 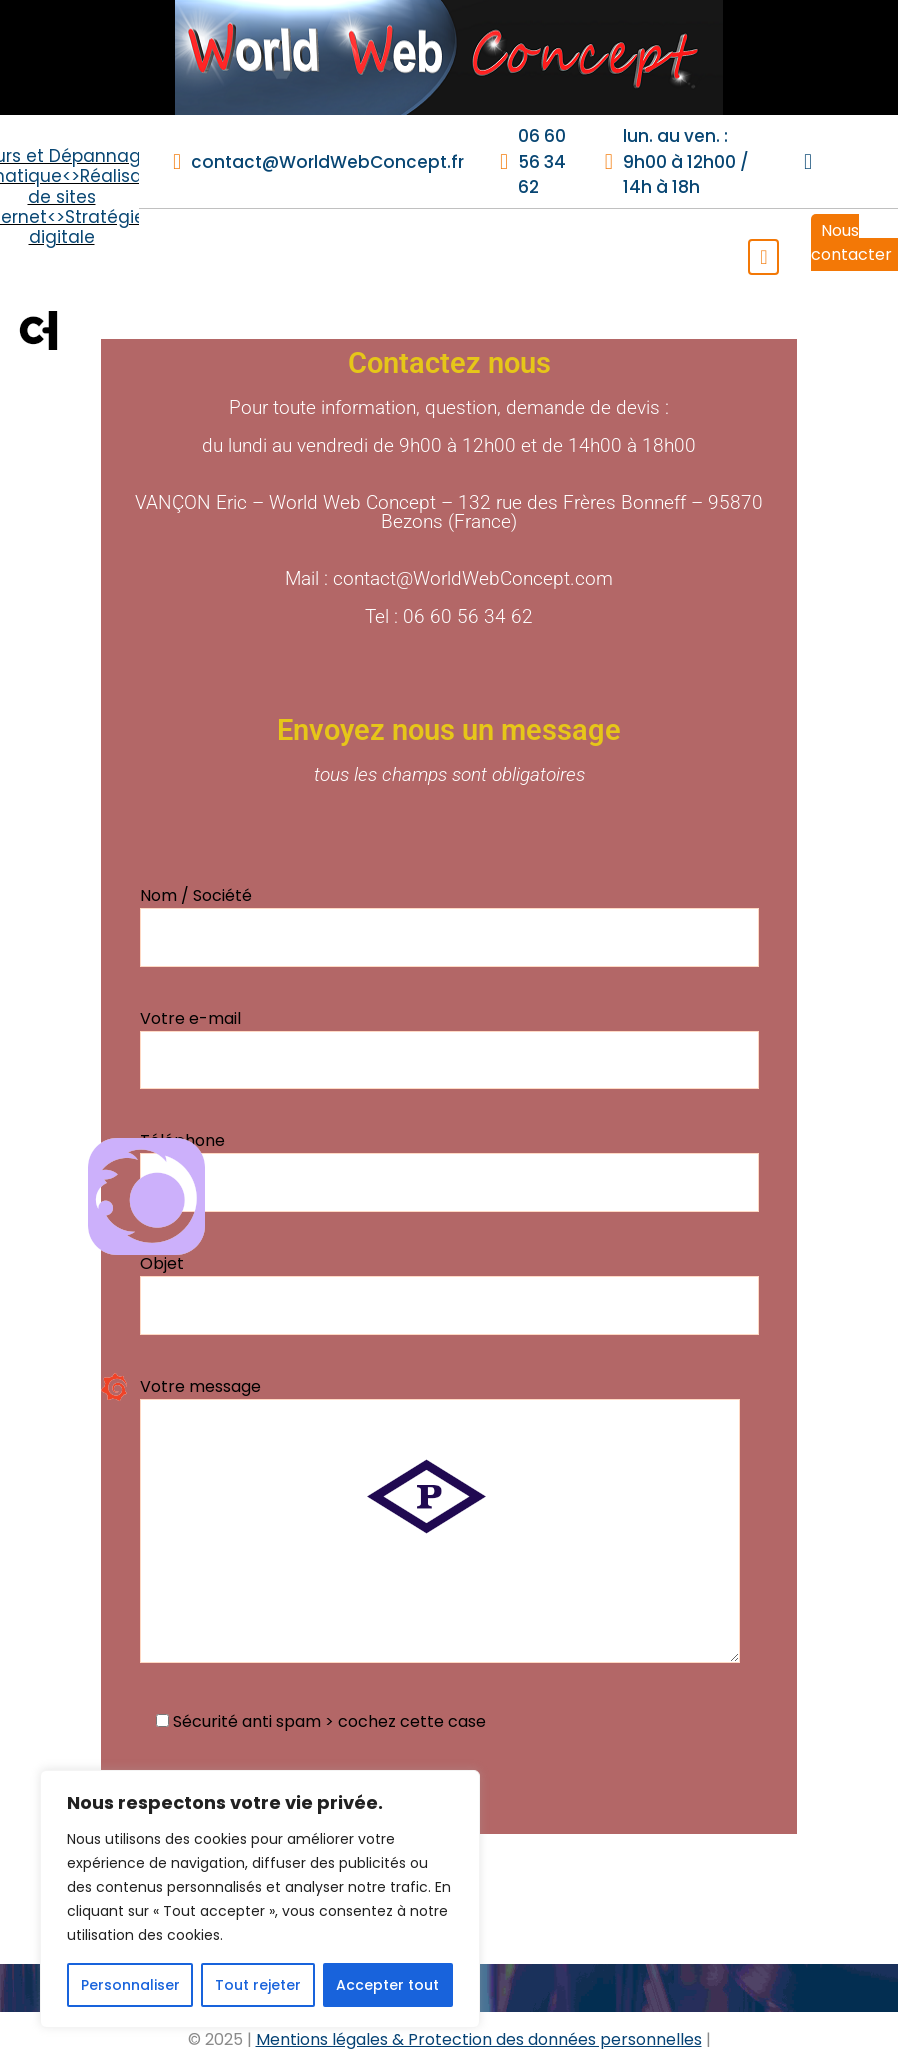 What do you see at coordinates (114, 1387) in the screenshot?
I see `open grafana dashboard` at bounding box center [114, 1387].